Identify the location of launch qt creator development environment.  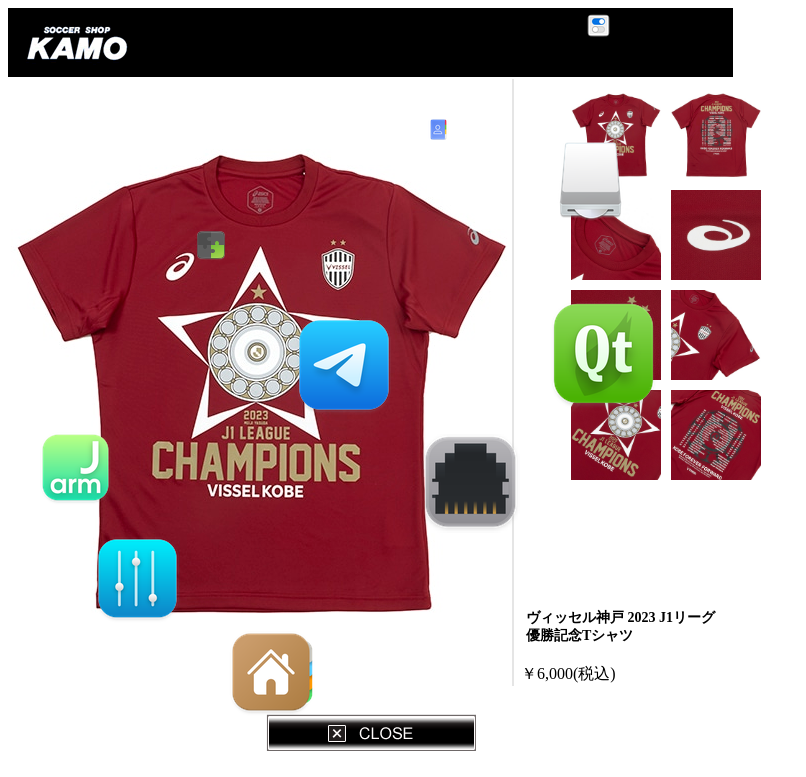
(603, 353).